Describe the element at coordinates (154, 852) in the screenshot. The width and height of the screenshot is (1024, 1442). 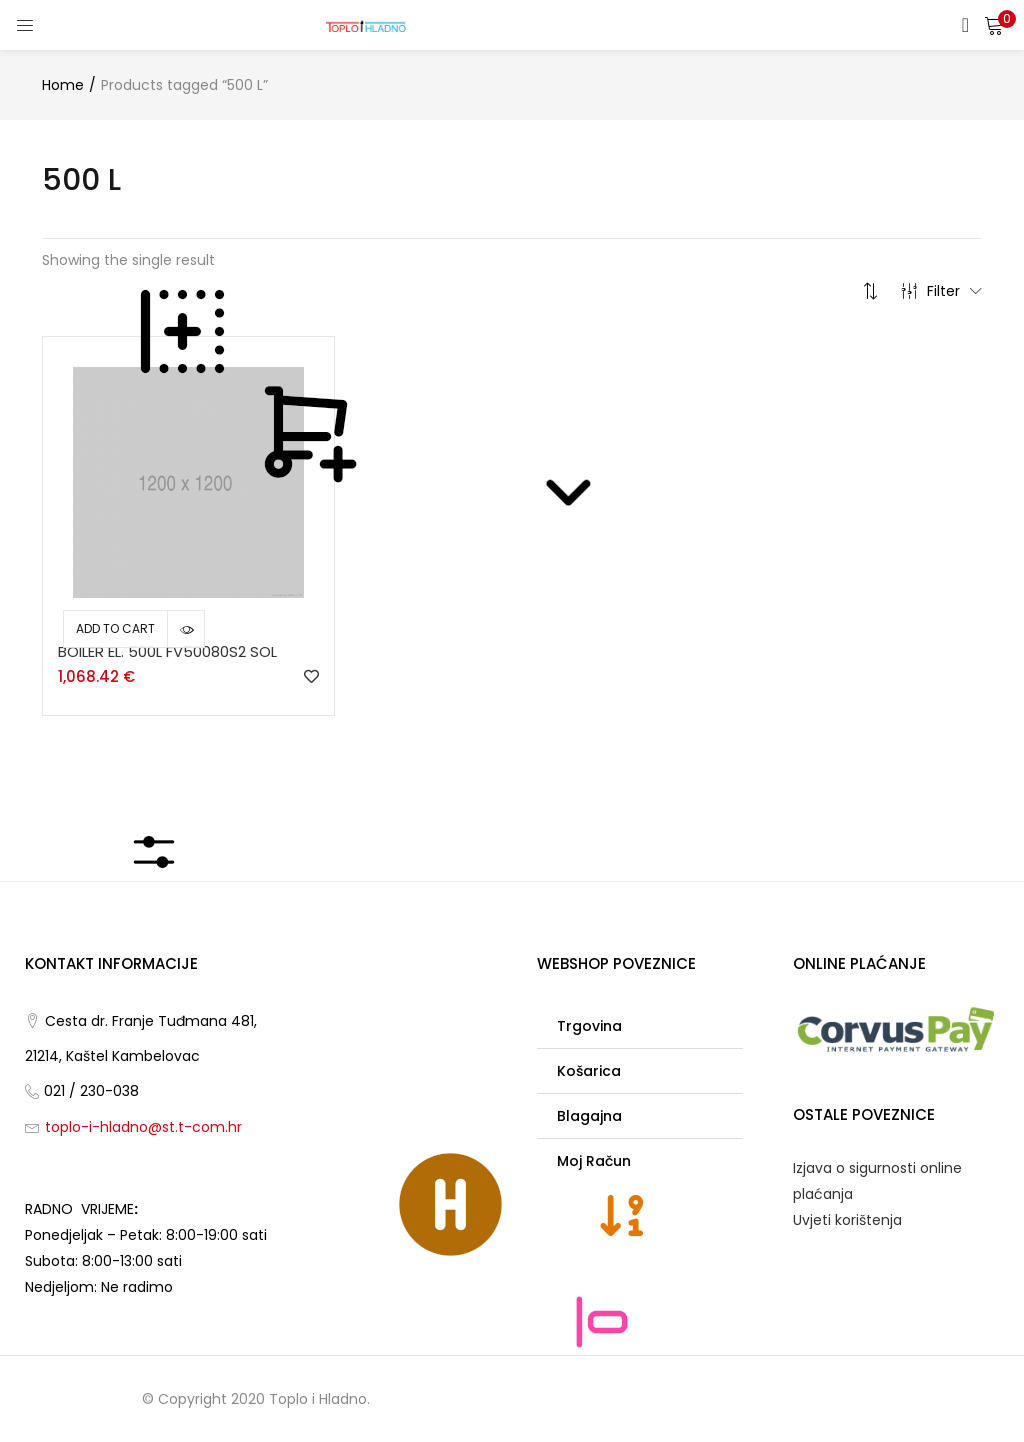
I see `adjust settings or preferences` at that location.